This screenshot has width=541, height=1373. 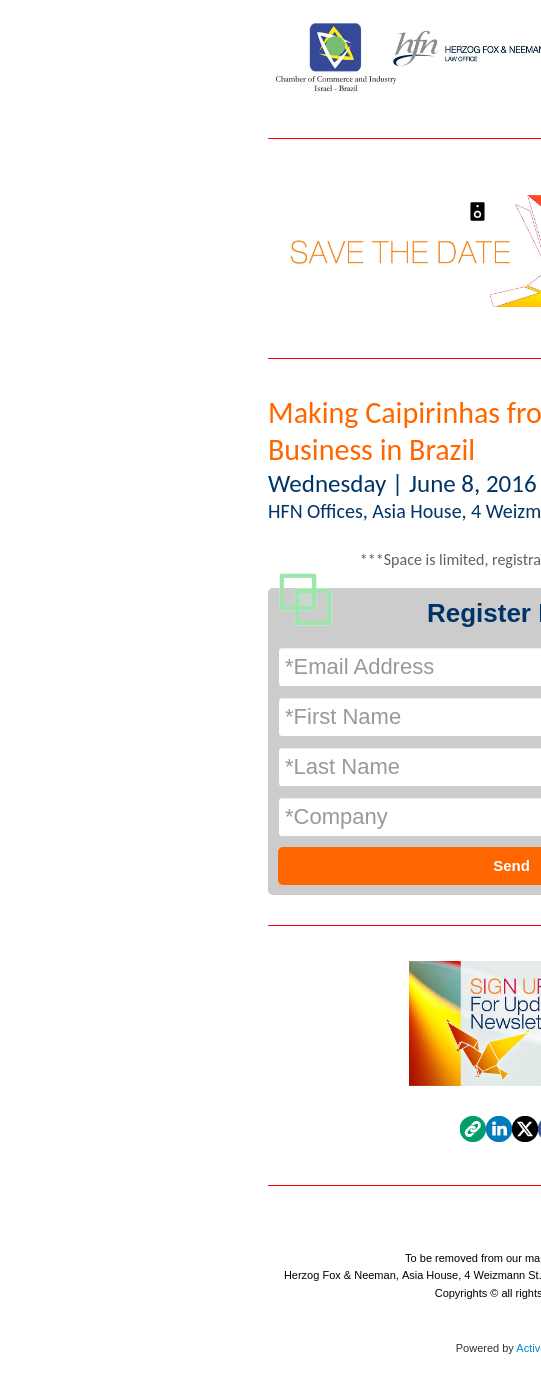 I want to click on access audio or speaker settings, so click(x=477, y=211).